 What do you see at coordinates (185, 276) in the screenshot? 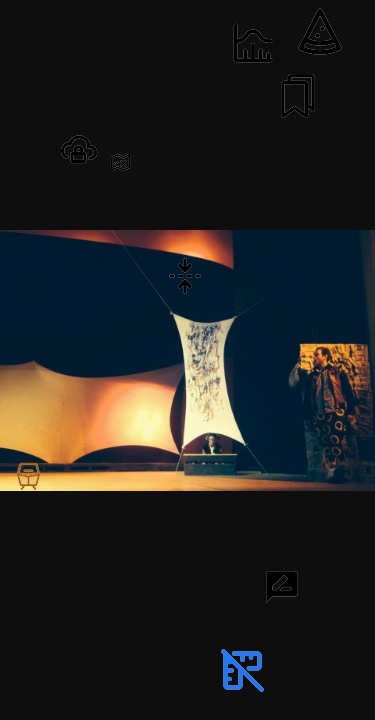
I see `collapse or fold content section` at bounding box center [185, 276].